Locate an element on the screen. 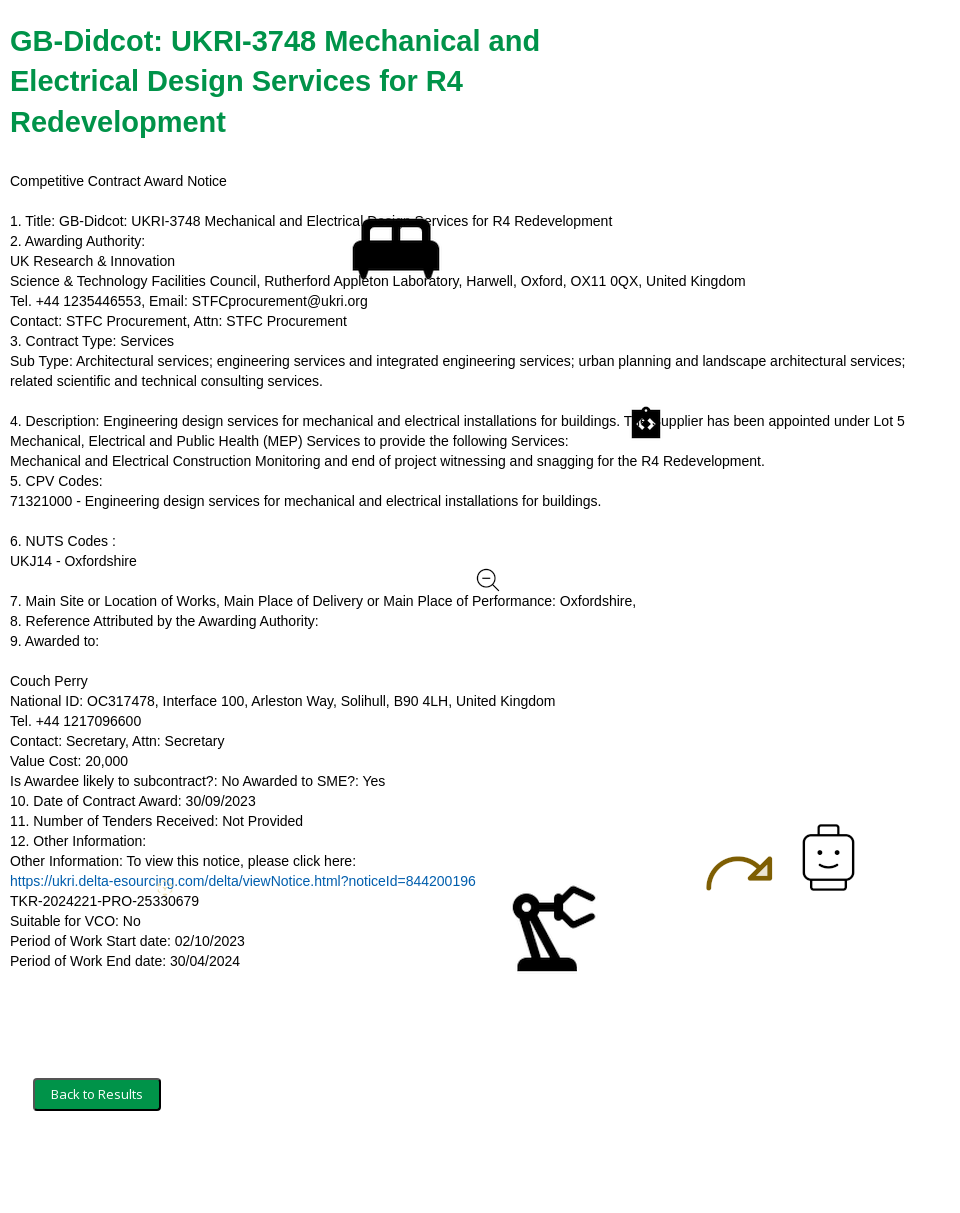  view 3D model or object is located at coordinates (165, 888).